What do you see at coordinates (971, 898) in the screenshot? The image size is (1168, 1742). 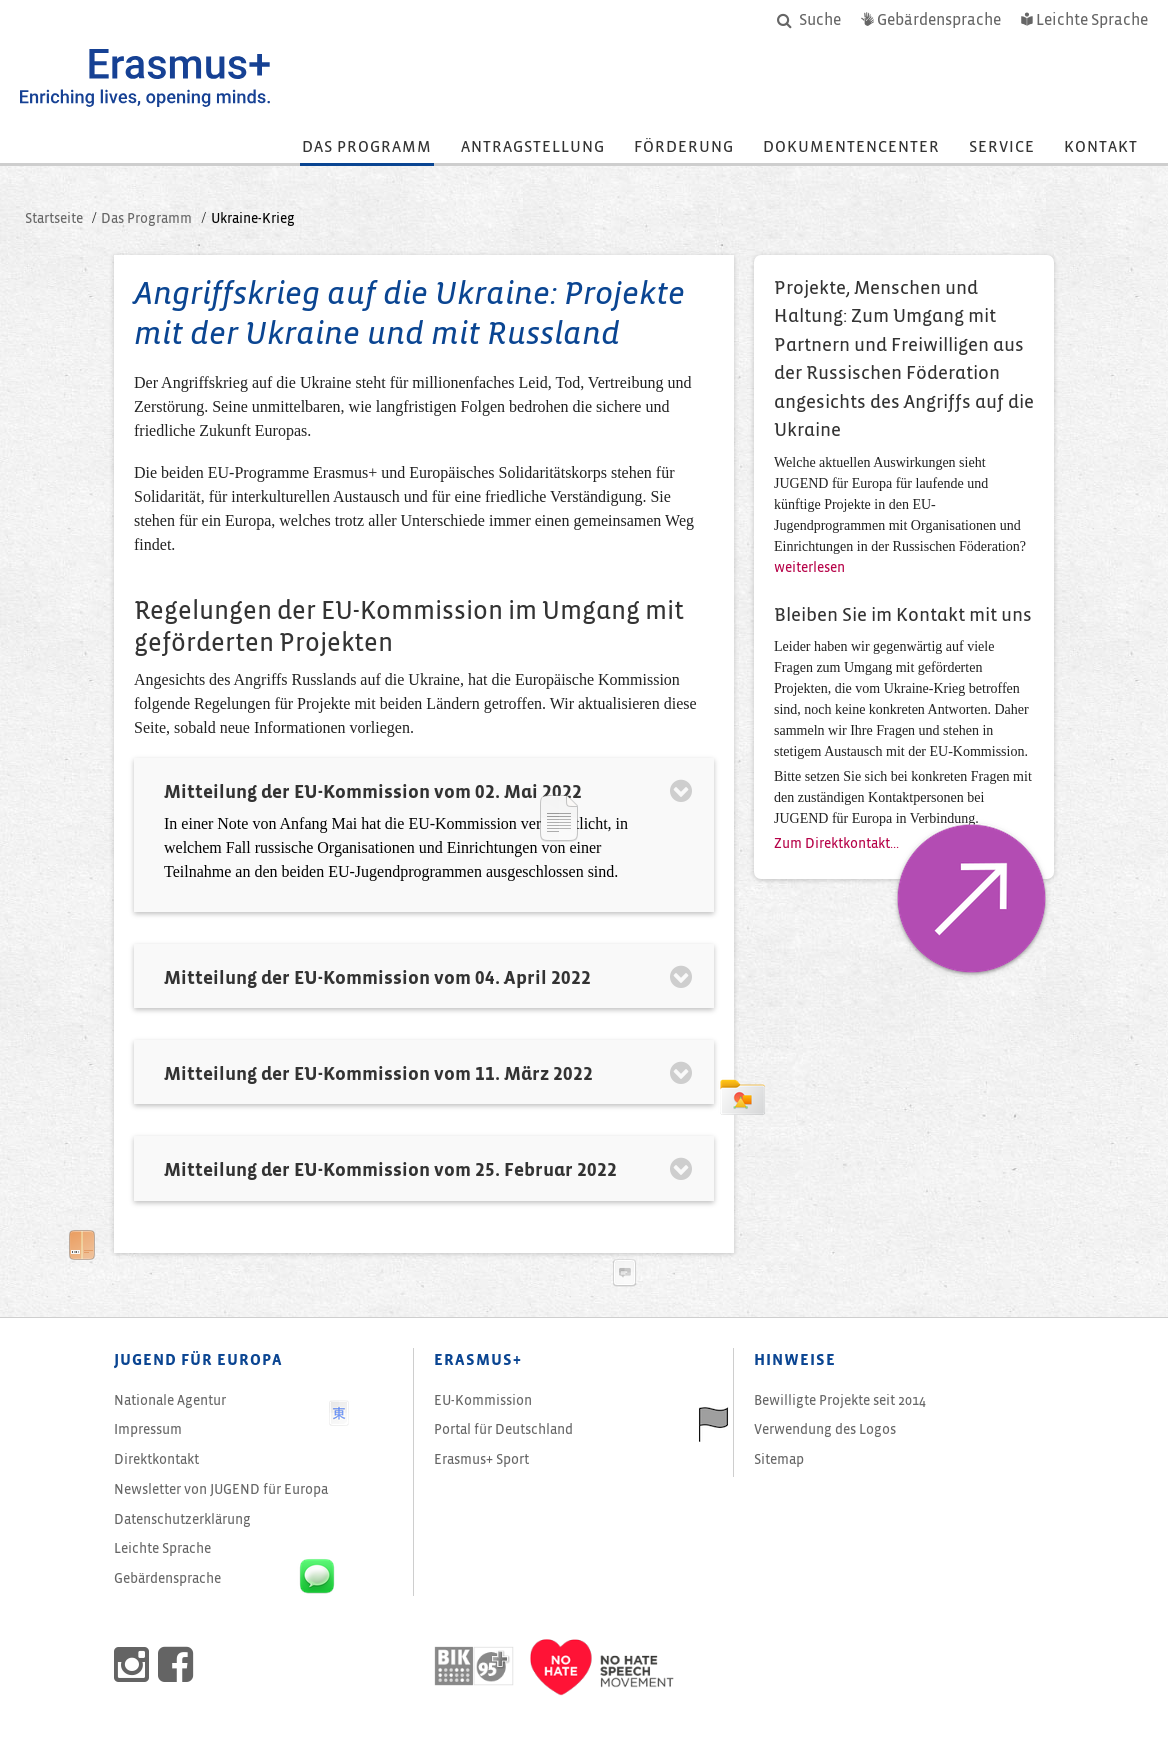 I see `indicates a symbolic link or shortcut to another file` at bounding box center [971, 898].